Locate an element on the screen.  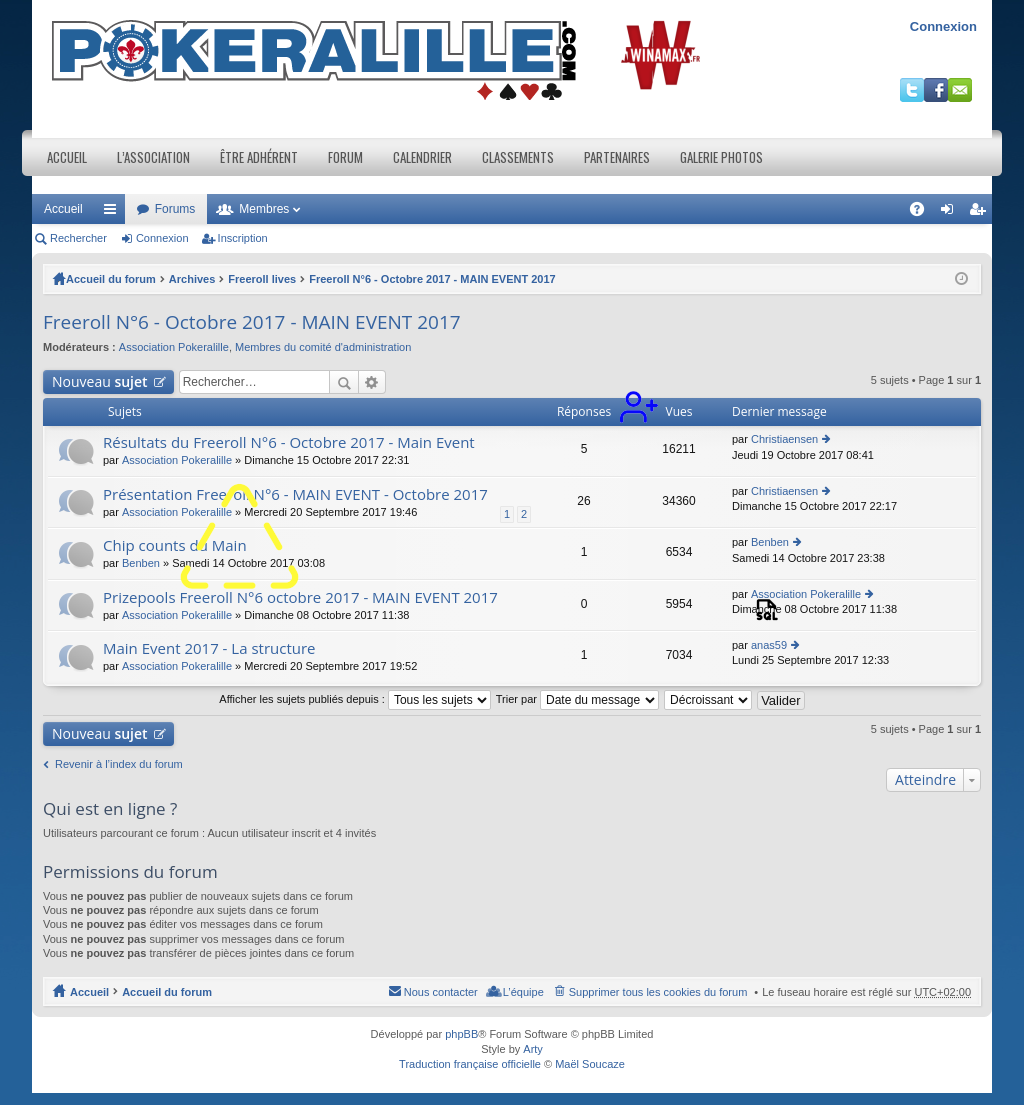
open or view an SQL database file is located at coordinates (766, 610).